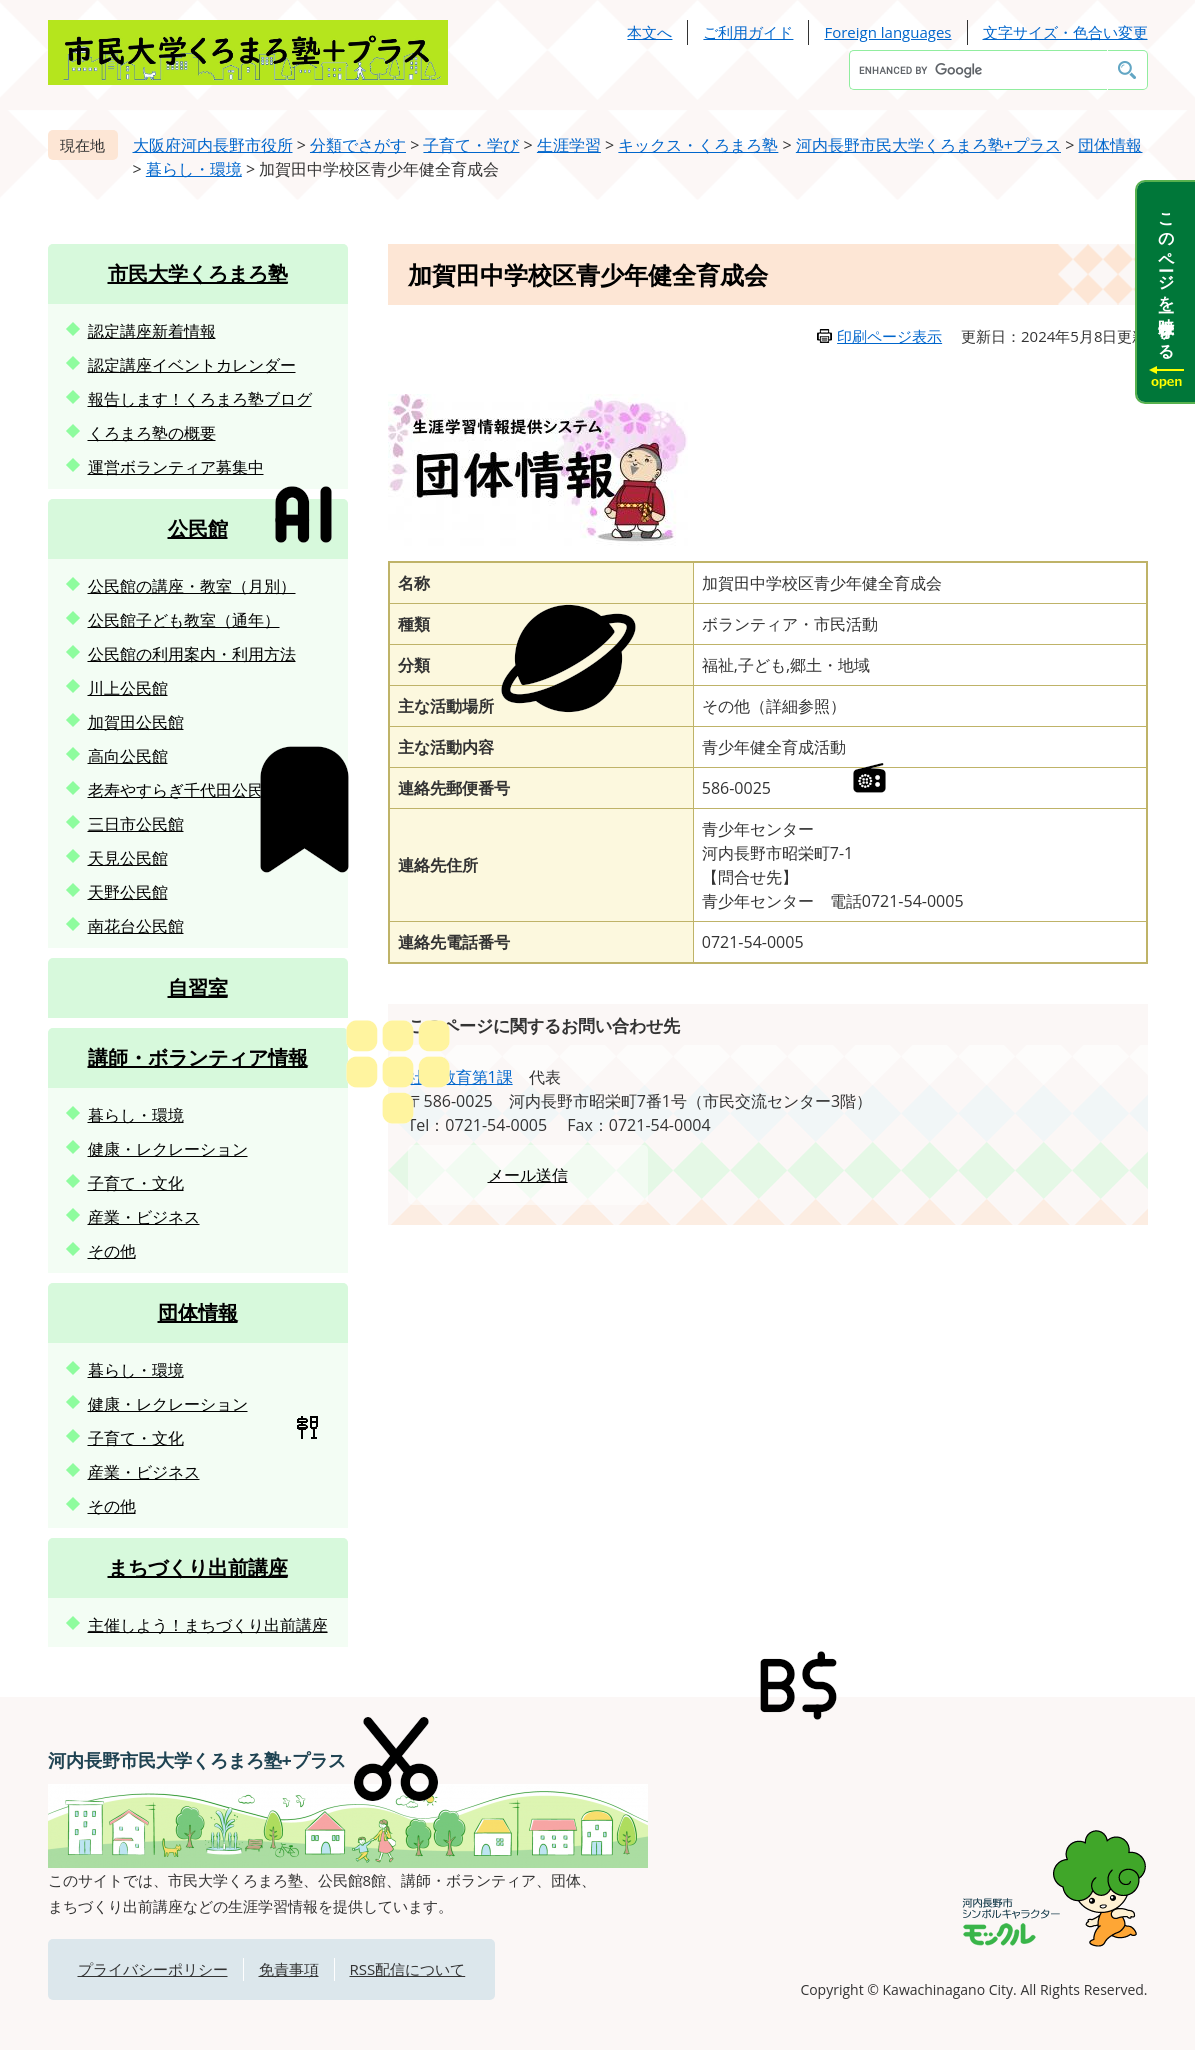  What do you see at coordinates (869, 777) in the screenshot?
I see `open radio or audio streaming` at bounding box center [869, 777].